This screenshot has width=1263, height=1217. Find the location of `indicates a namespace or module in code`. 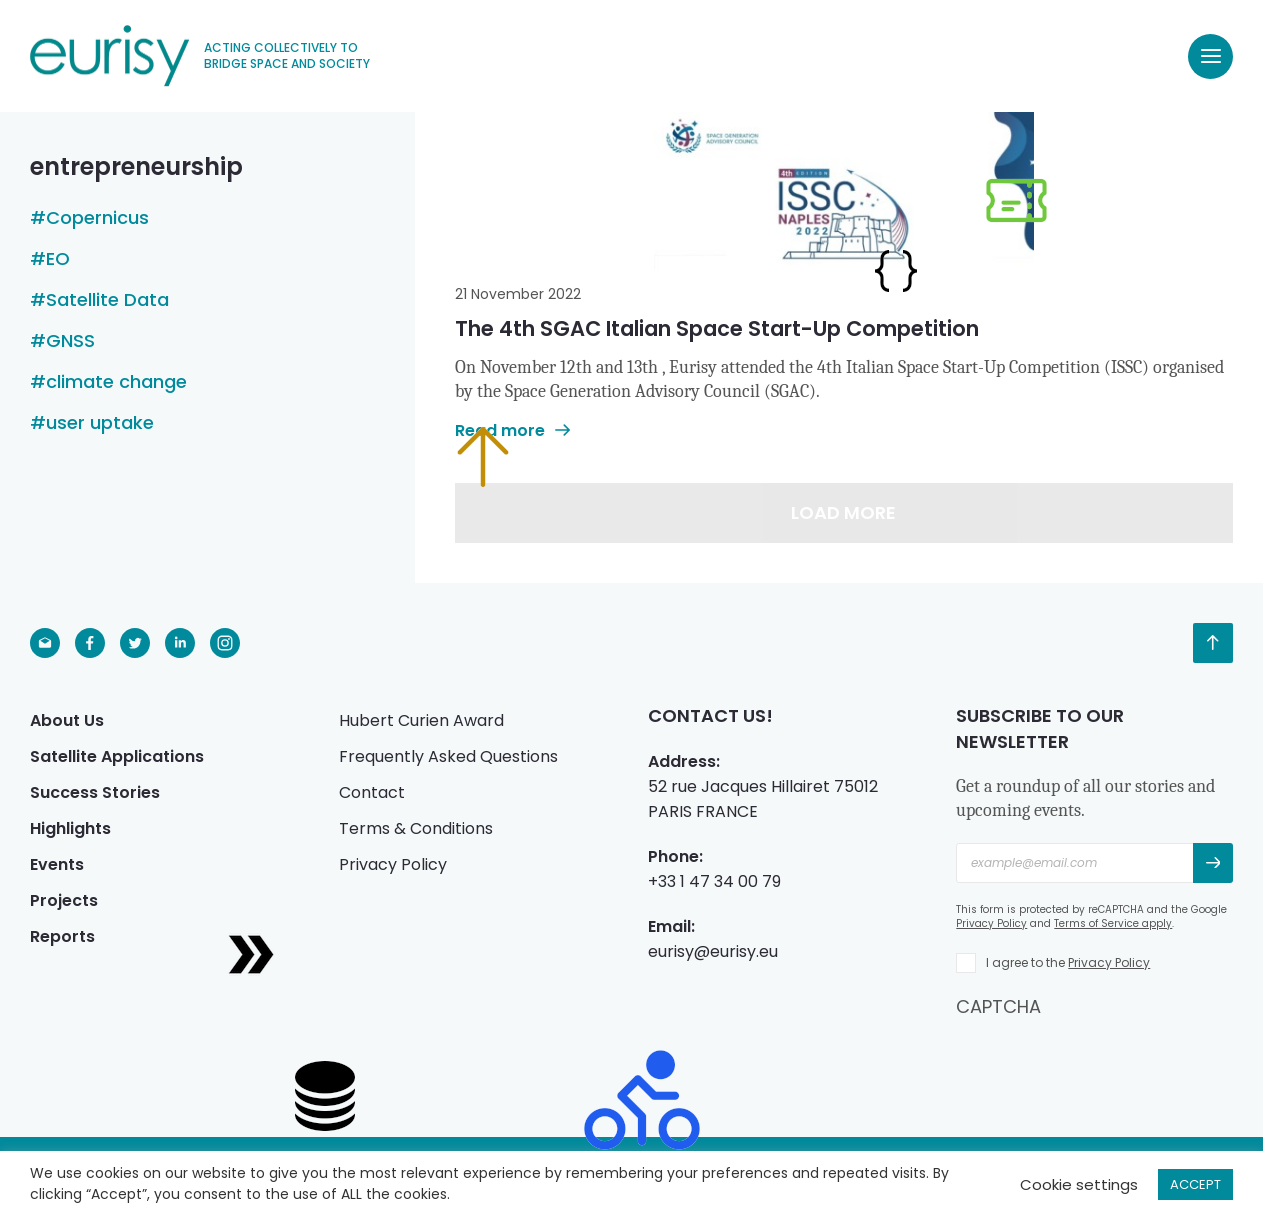

indicates a namespace or module in code is located at coordinates (896, 271).